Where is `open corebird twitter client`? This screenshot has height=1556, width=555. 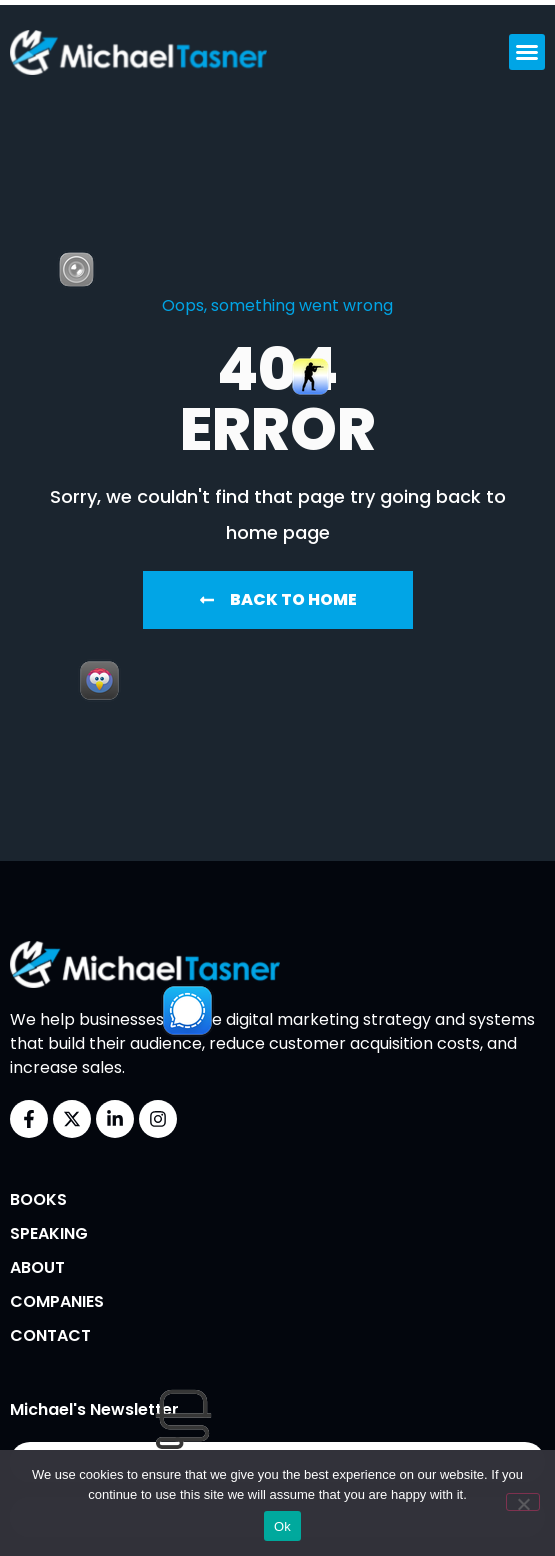
open corebird twitter client is located at coordinates (99, 680).